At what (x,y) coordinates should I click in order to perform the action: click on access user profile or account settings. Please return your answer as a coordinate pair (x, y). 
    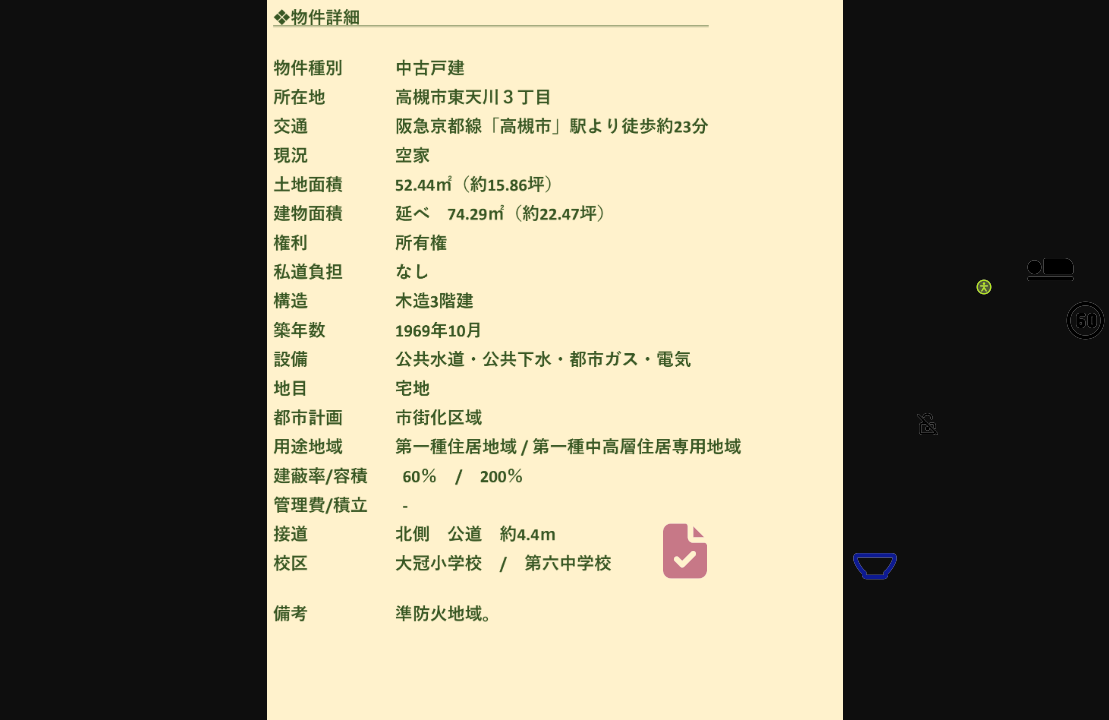
    Looking at the image, I should click on (984, 287).